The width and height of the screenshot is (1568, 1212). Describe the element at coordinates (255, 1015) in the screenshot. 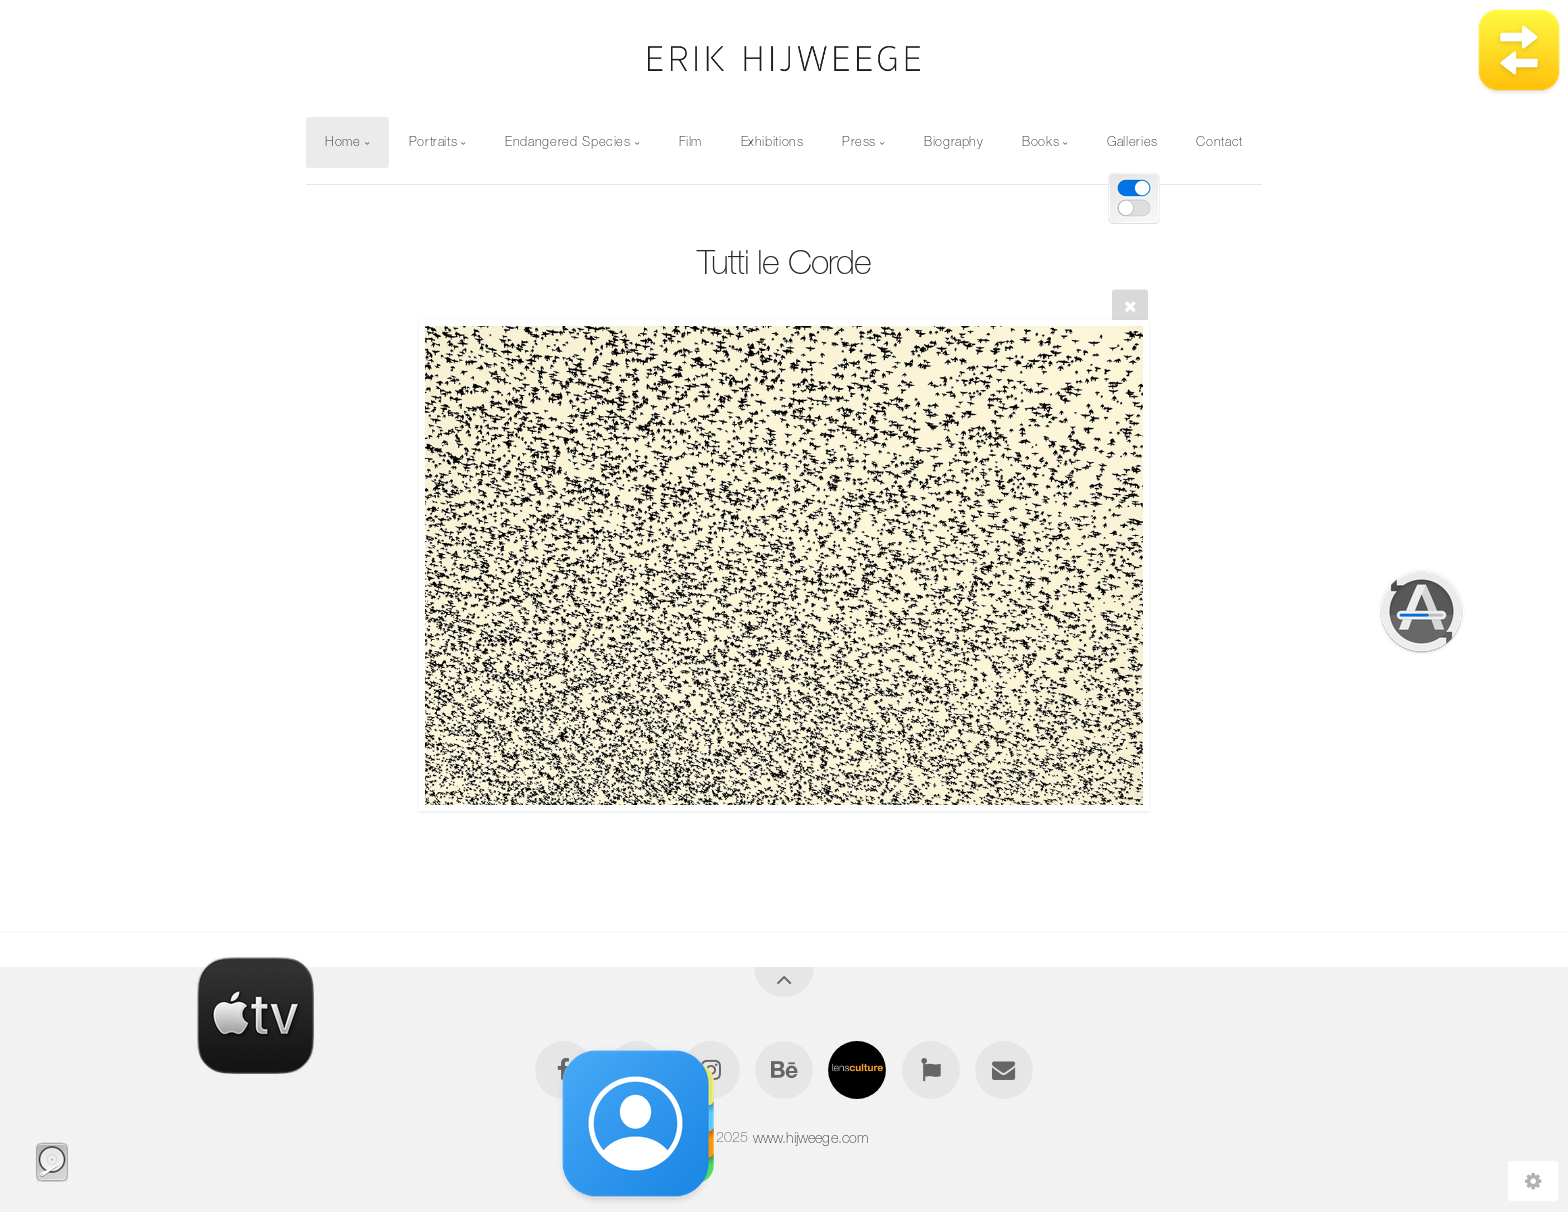

I see `open the apple tv app` at that location.